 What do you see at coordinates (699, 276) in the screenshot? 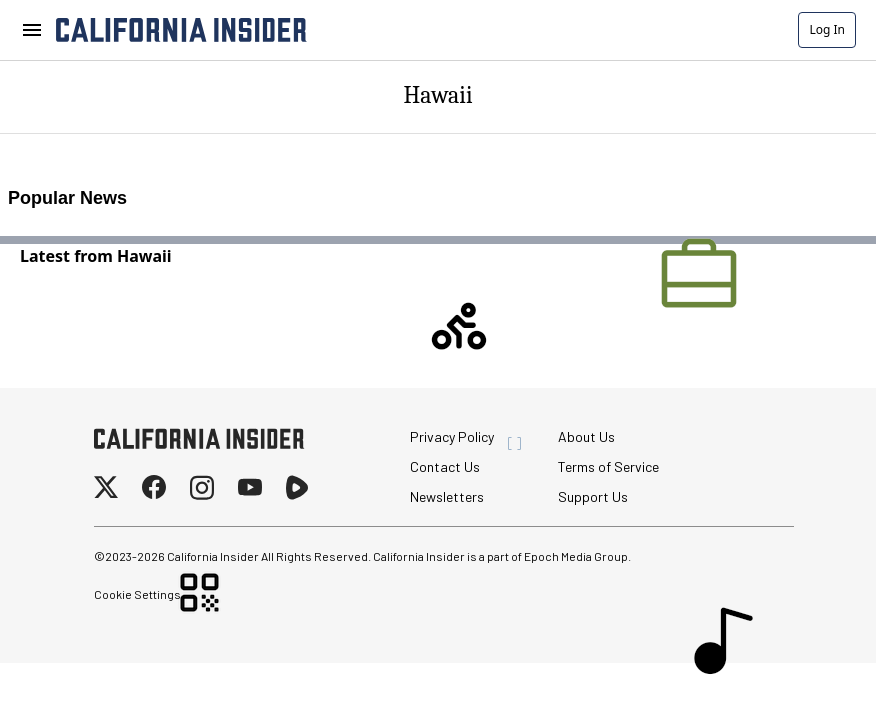
I see `access travel or trip settings` at bounding box center [699, 276].